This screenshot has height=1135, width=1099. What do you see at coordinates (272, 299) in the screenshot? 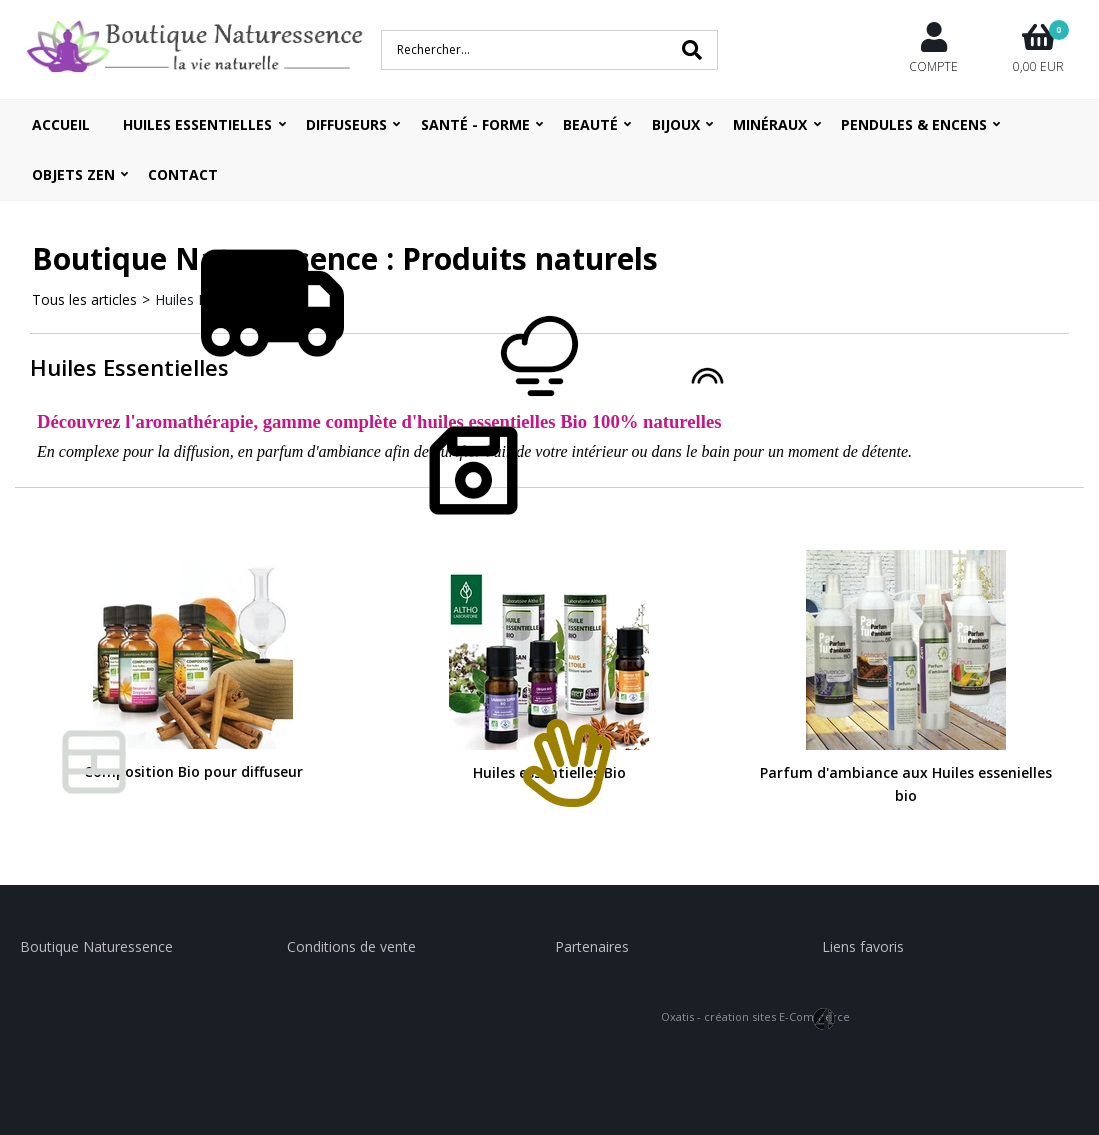
I see `track your delivery or shipment` at bounding box center [272, 299].